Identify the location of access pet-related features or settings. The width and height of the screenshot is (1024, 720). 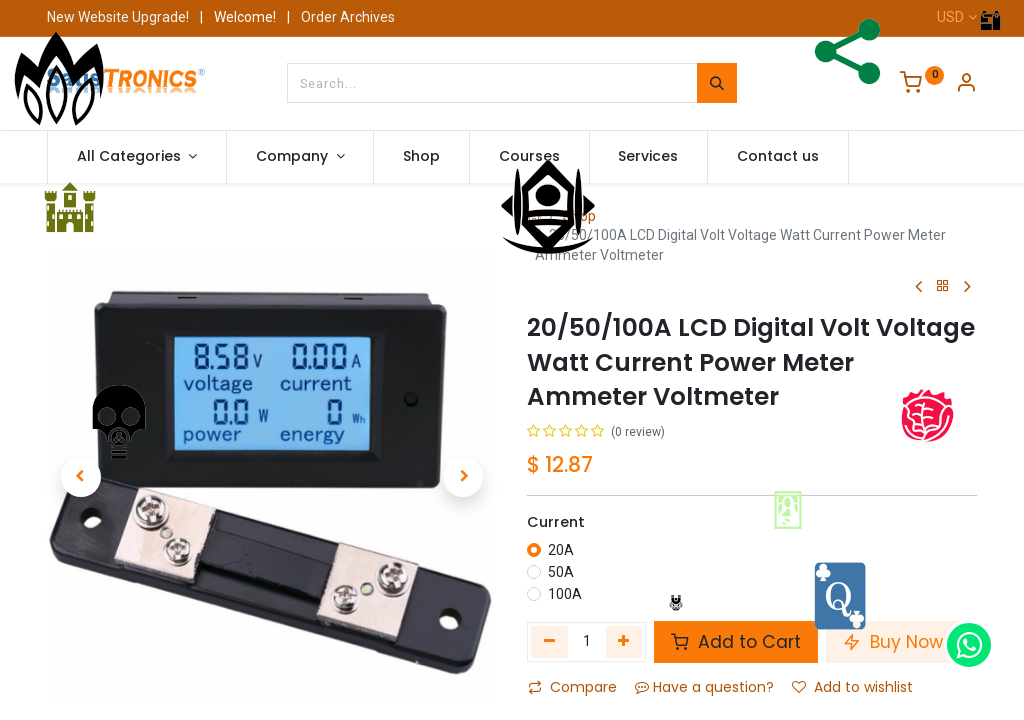
(59, 78).